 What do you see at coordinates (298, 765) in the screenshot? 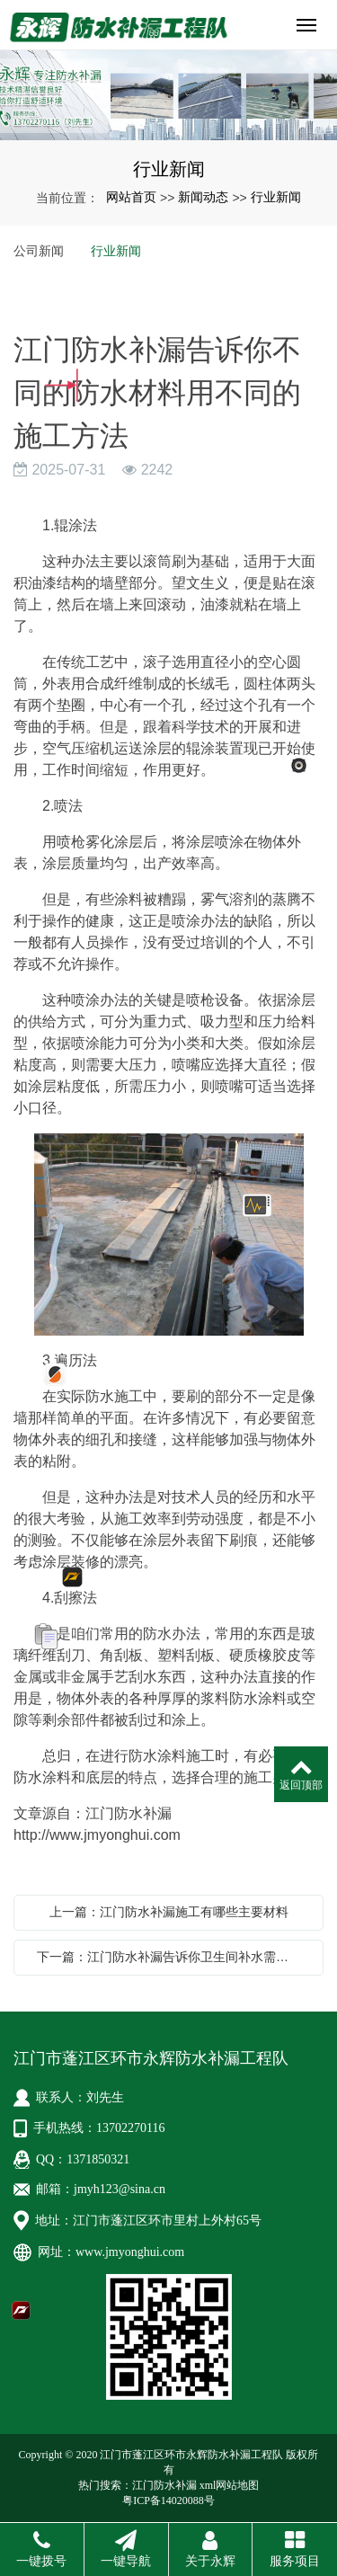
I see `adjust speaker or audio output volume` at bounding box center [298, 765].